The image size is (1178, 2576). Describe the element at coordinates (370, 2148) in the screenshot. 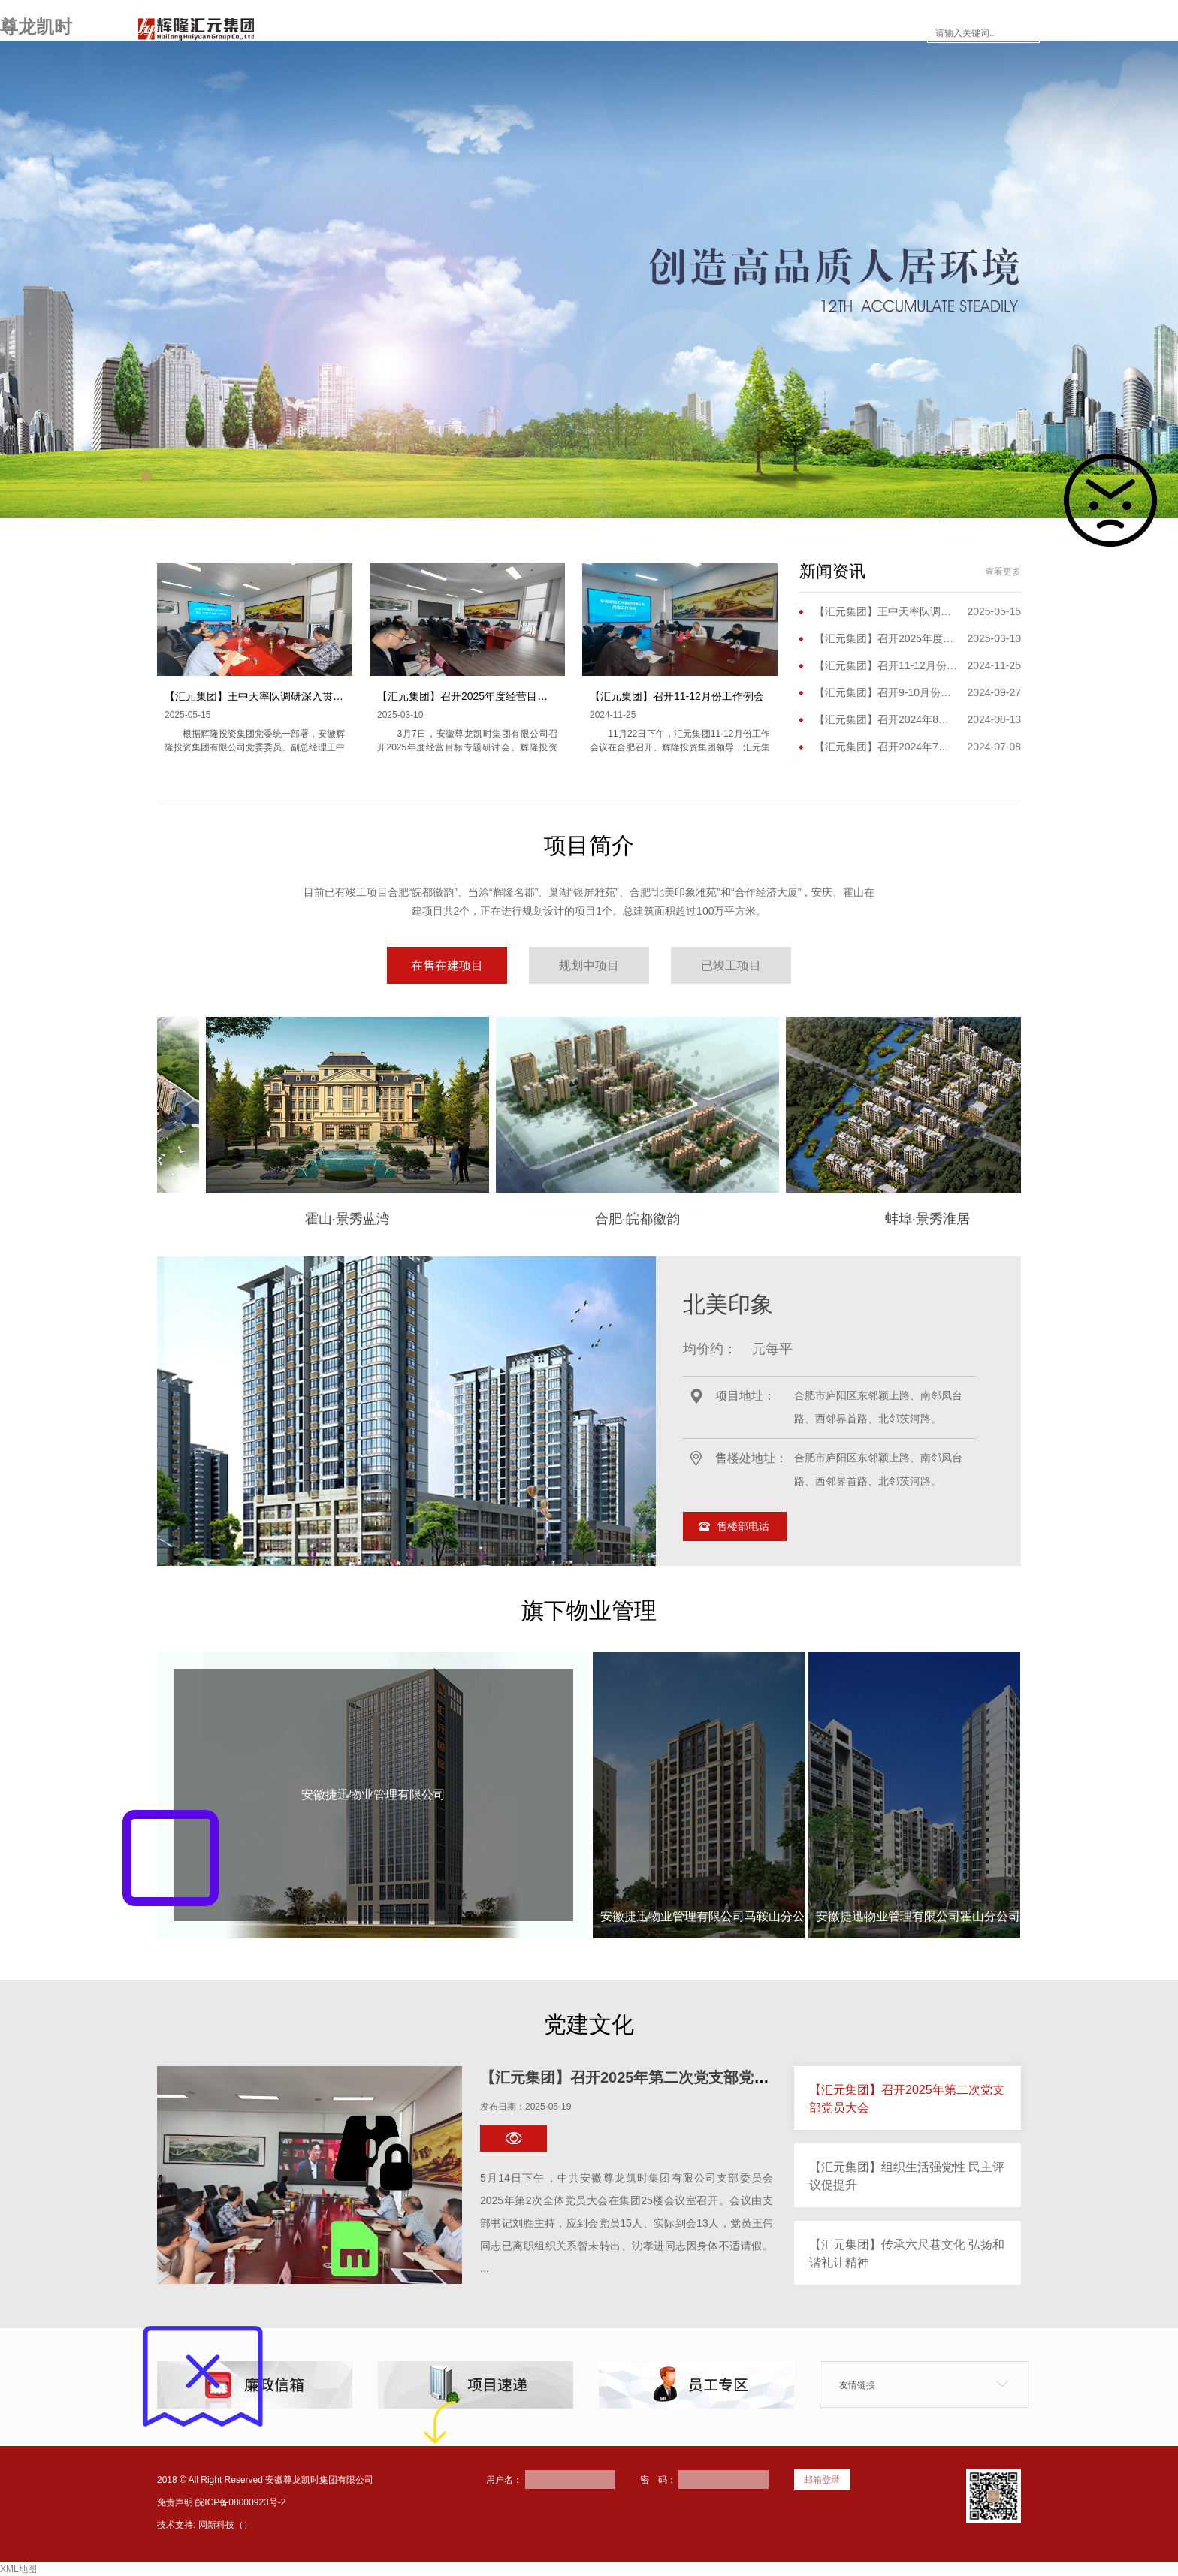

I see `indicates a road or route is locked or restricted` at that location.